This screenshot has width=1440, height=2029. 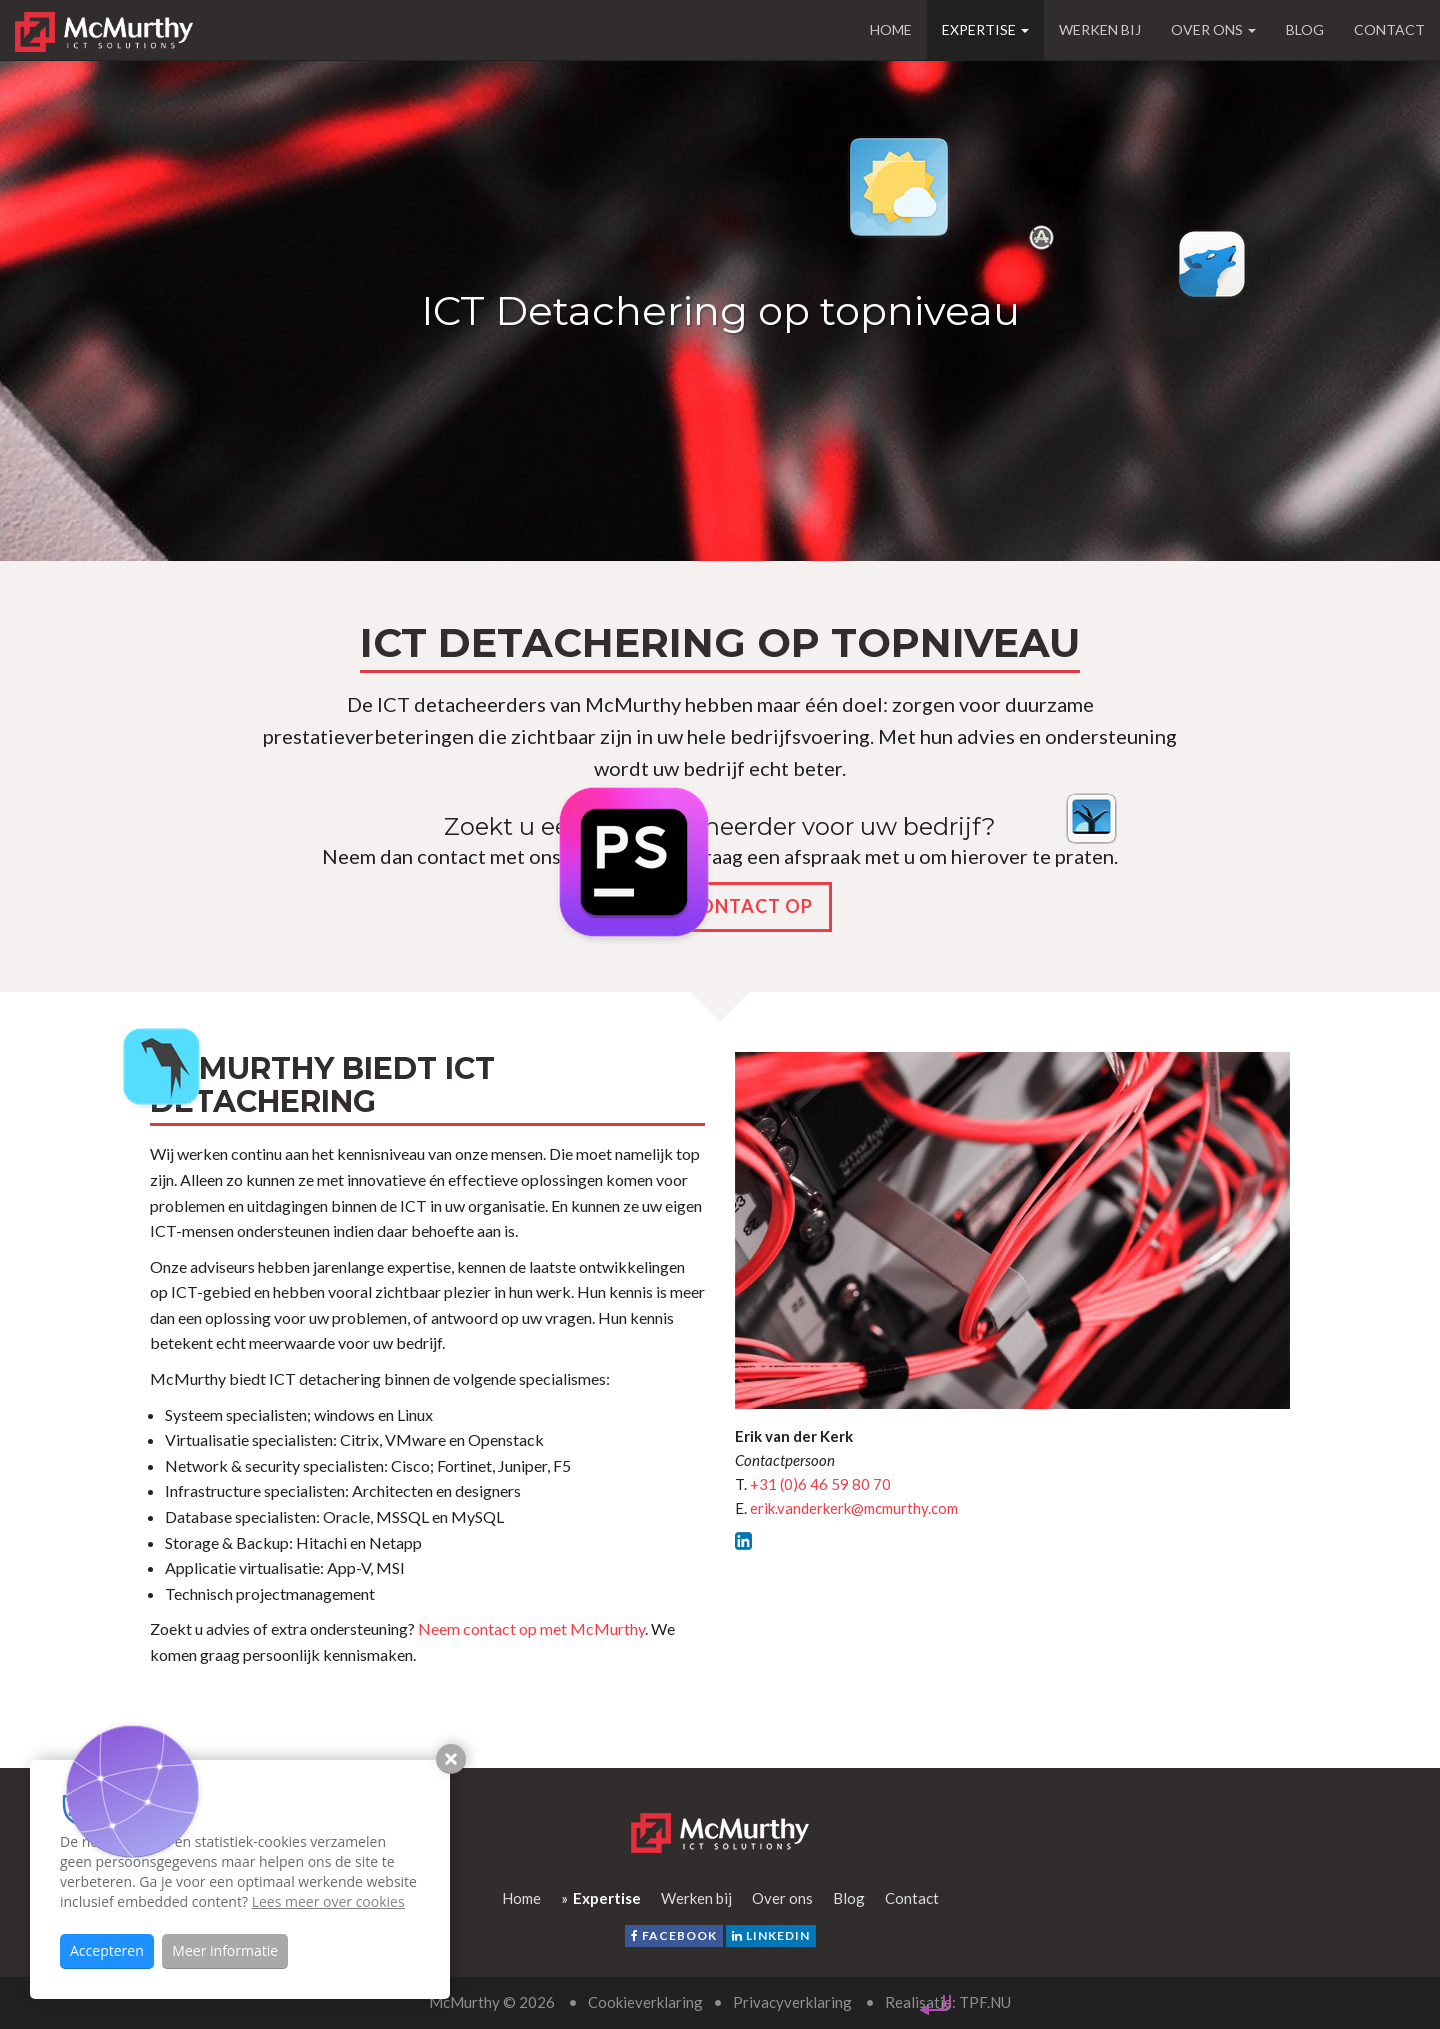 I want to click on open amarok music player, so click(x=1212, y=264).